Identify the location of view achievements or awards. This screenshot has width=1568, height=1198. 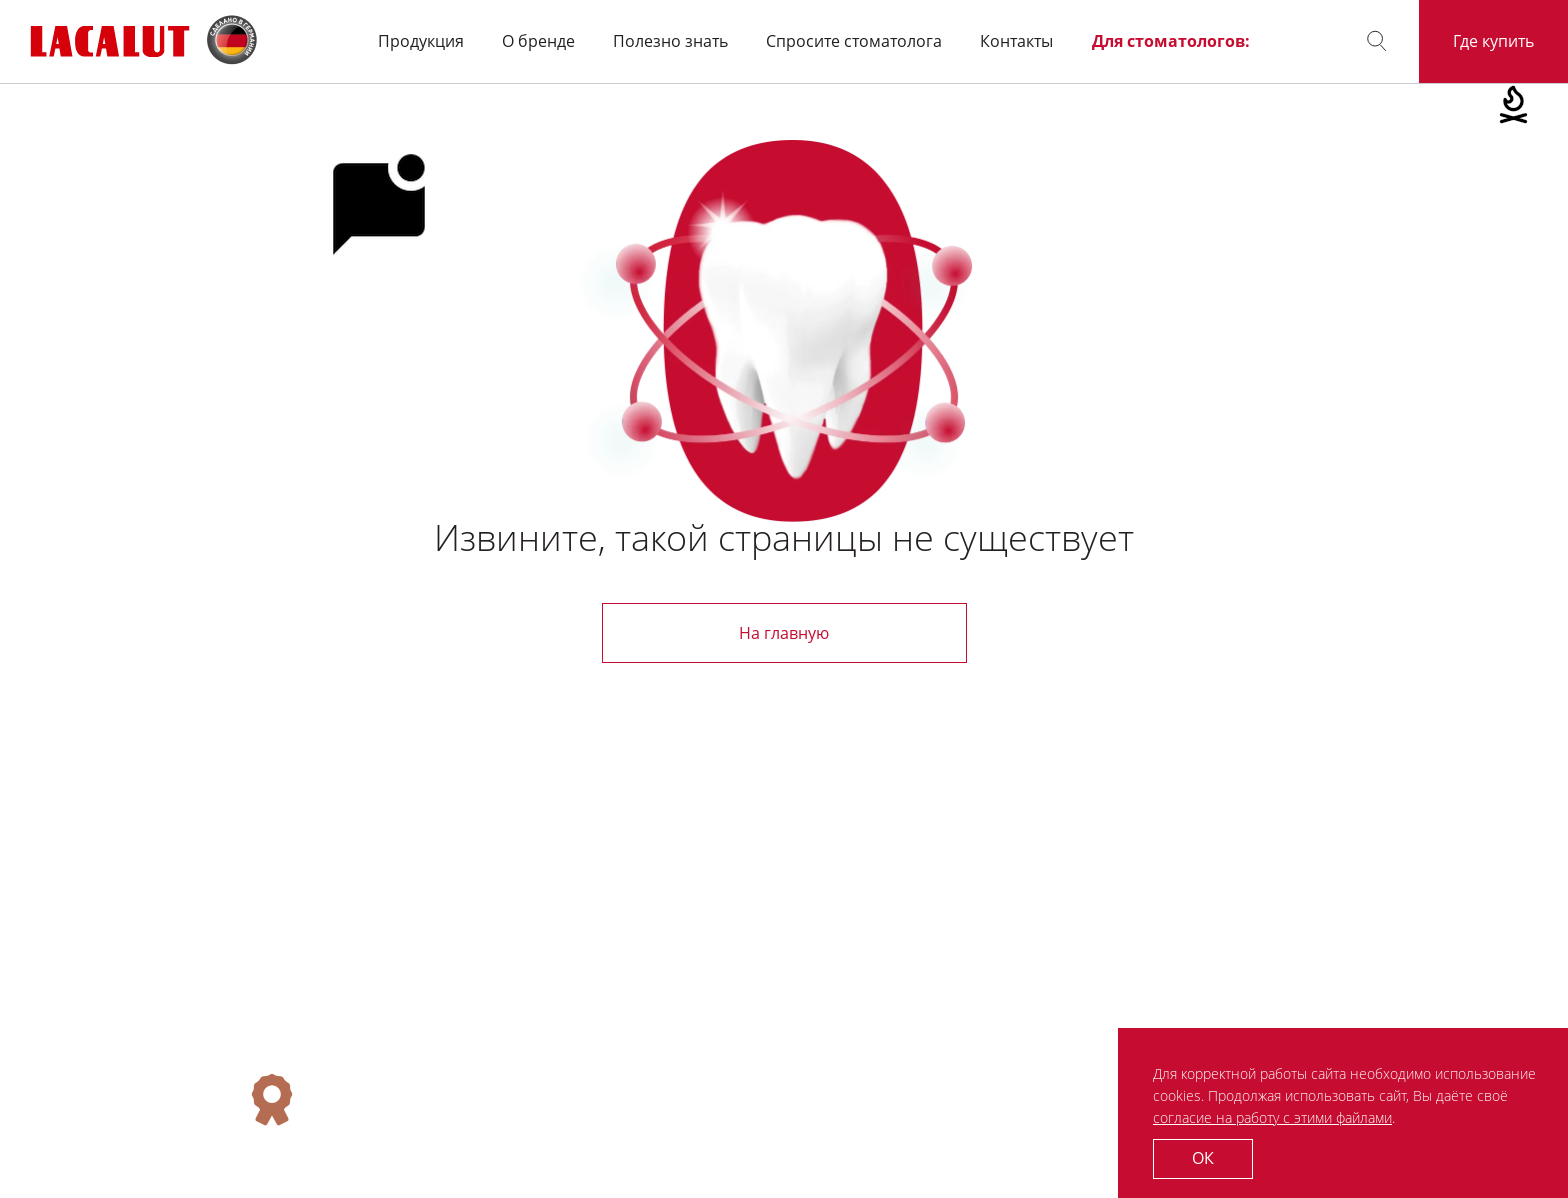
(272, 1100).